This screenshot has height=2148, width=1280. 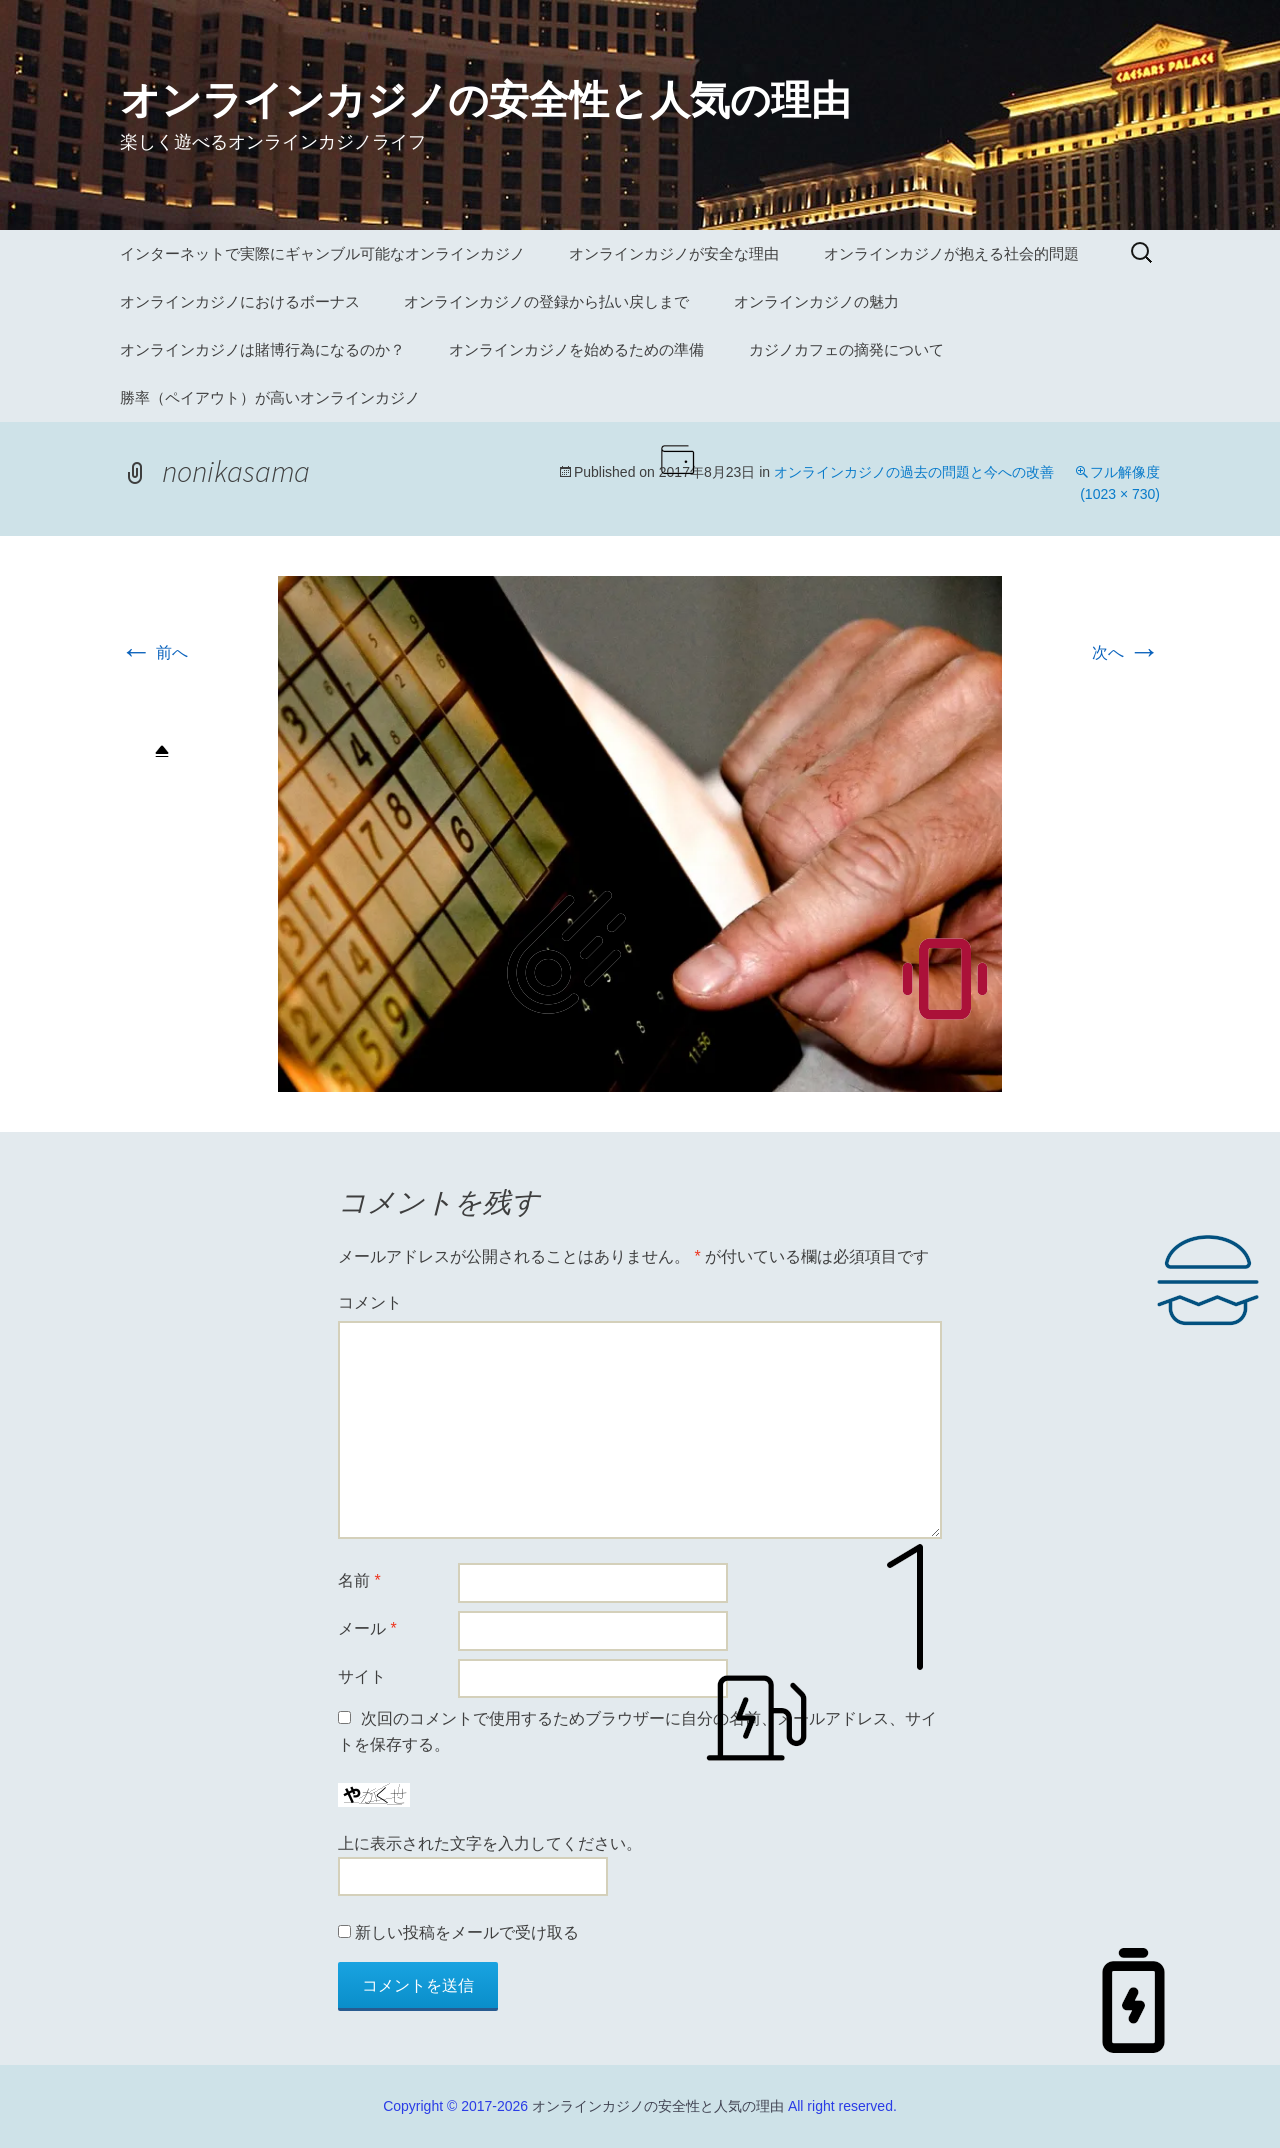 I want to click on indicates first place or top ranking, so click(x=914, y=1607).